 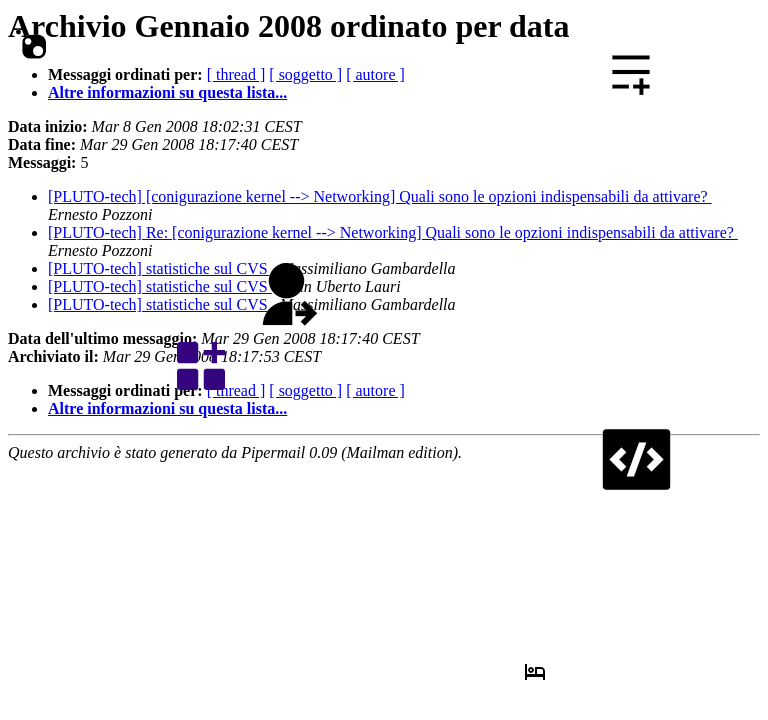 I want to click on share a user profile with others, so click(x=286, y=295).